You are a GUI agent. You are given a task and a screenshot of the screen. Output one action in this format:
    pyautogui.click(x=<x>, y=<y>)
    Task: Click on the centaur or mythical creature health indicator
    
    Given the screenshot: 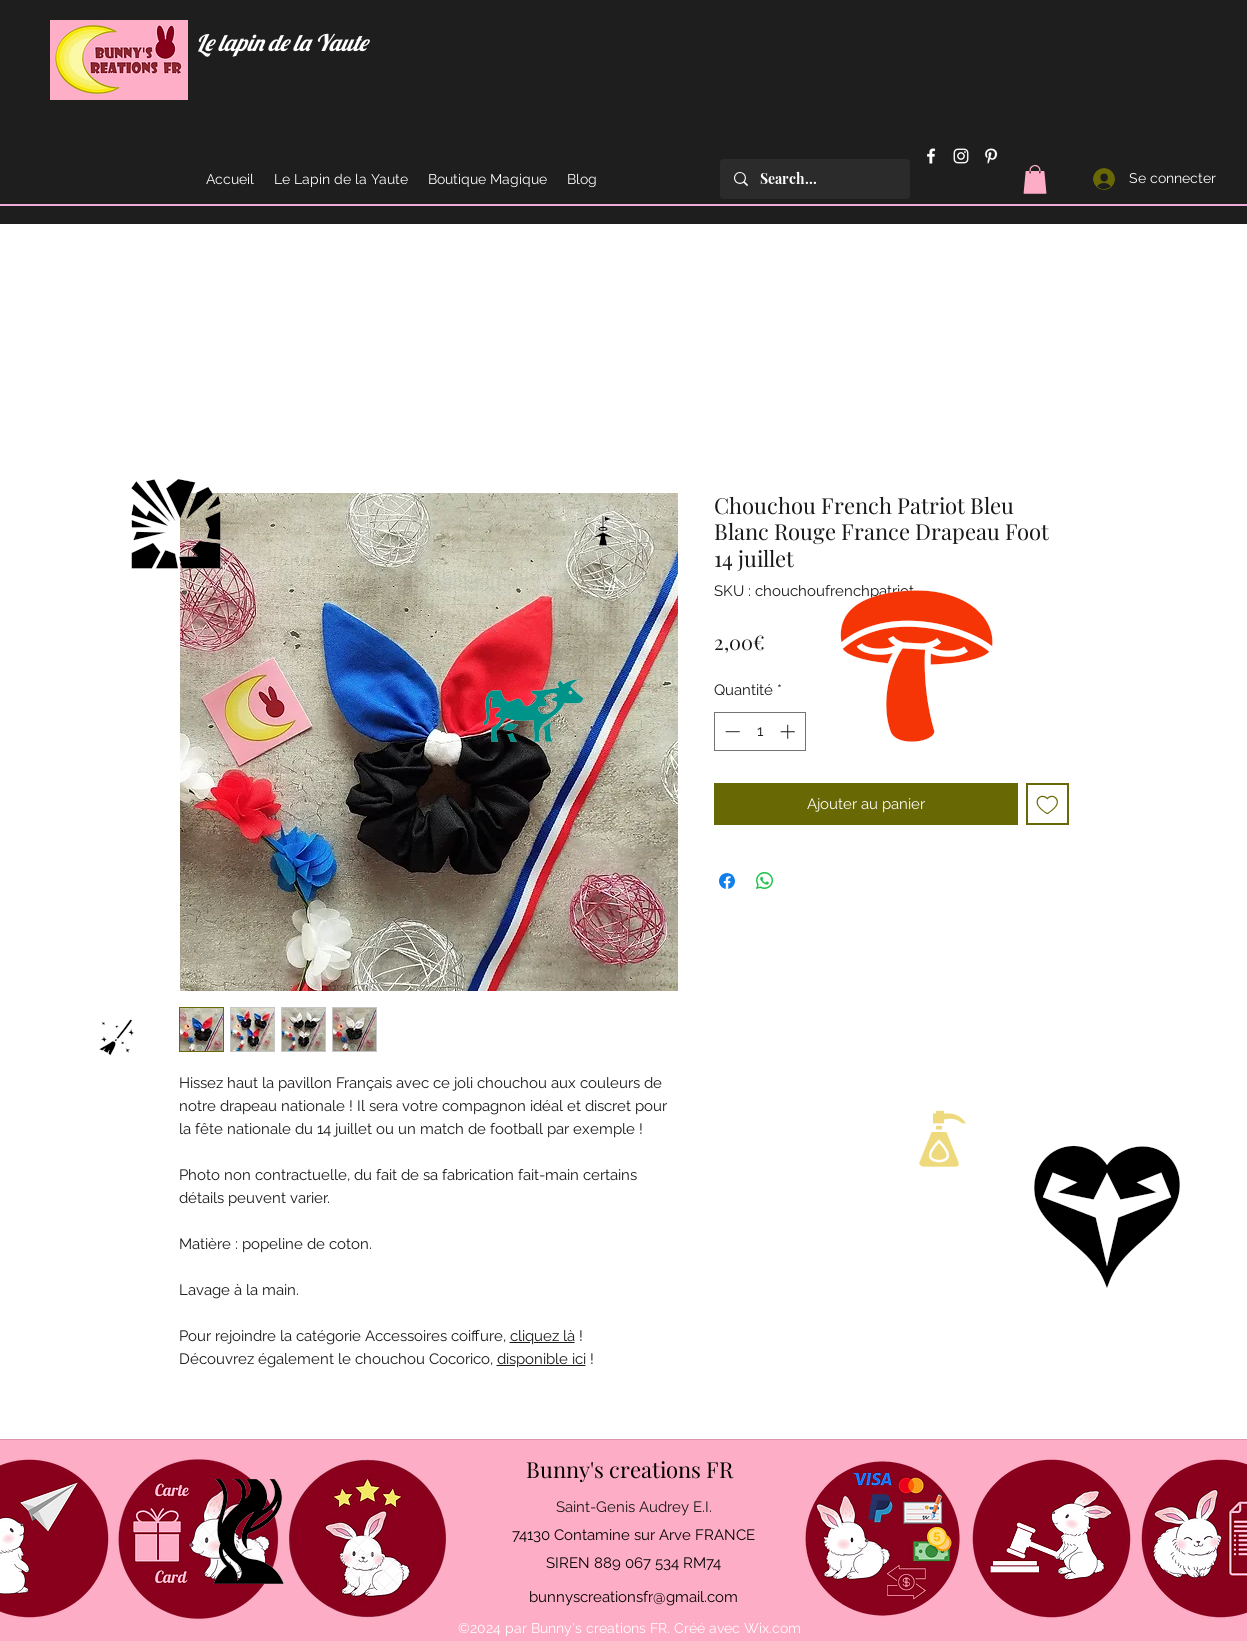 What is the action you would take?
    pyautogui.click(x=1107, y=1217)
    